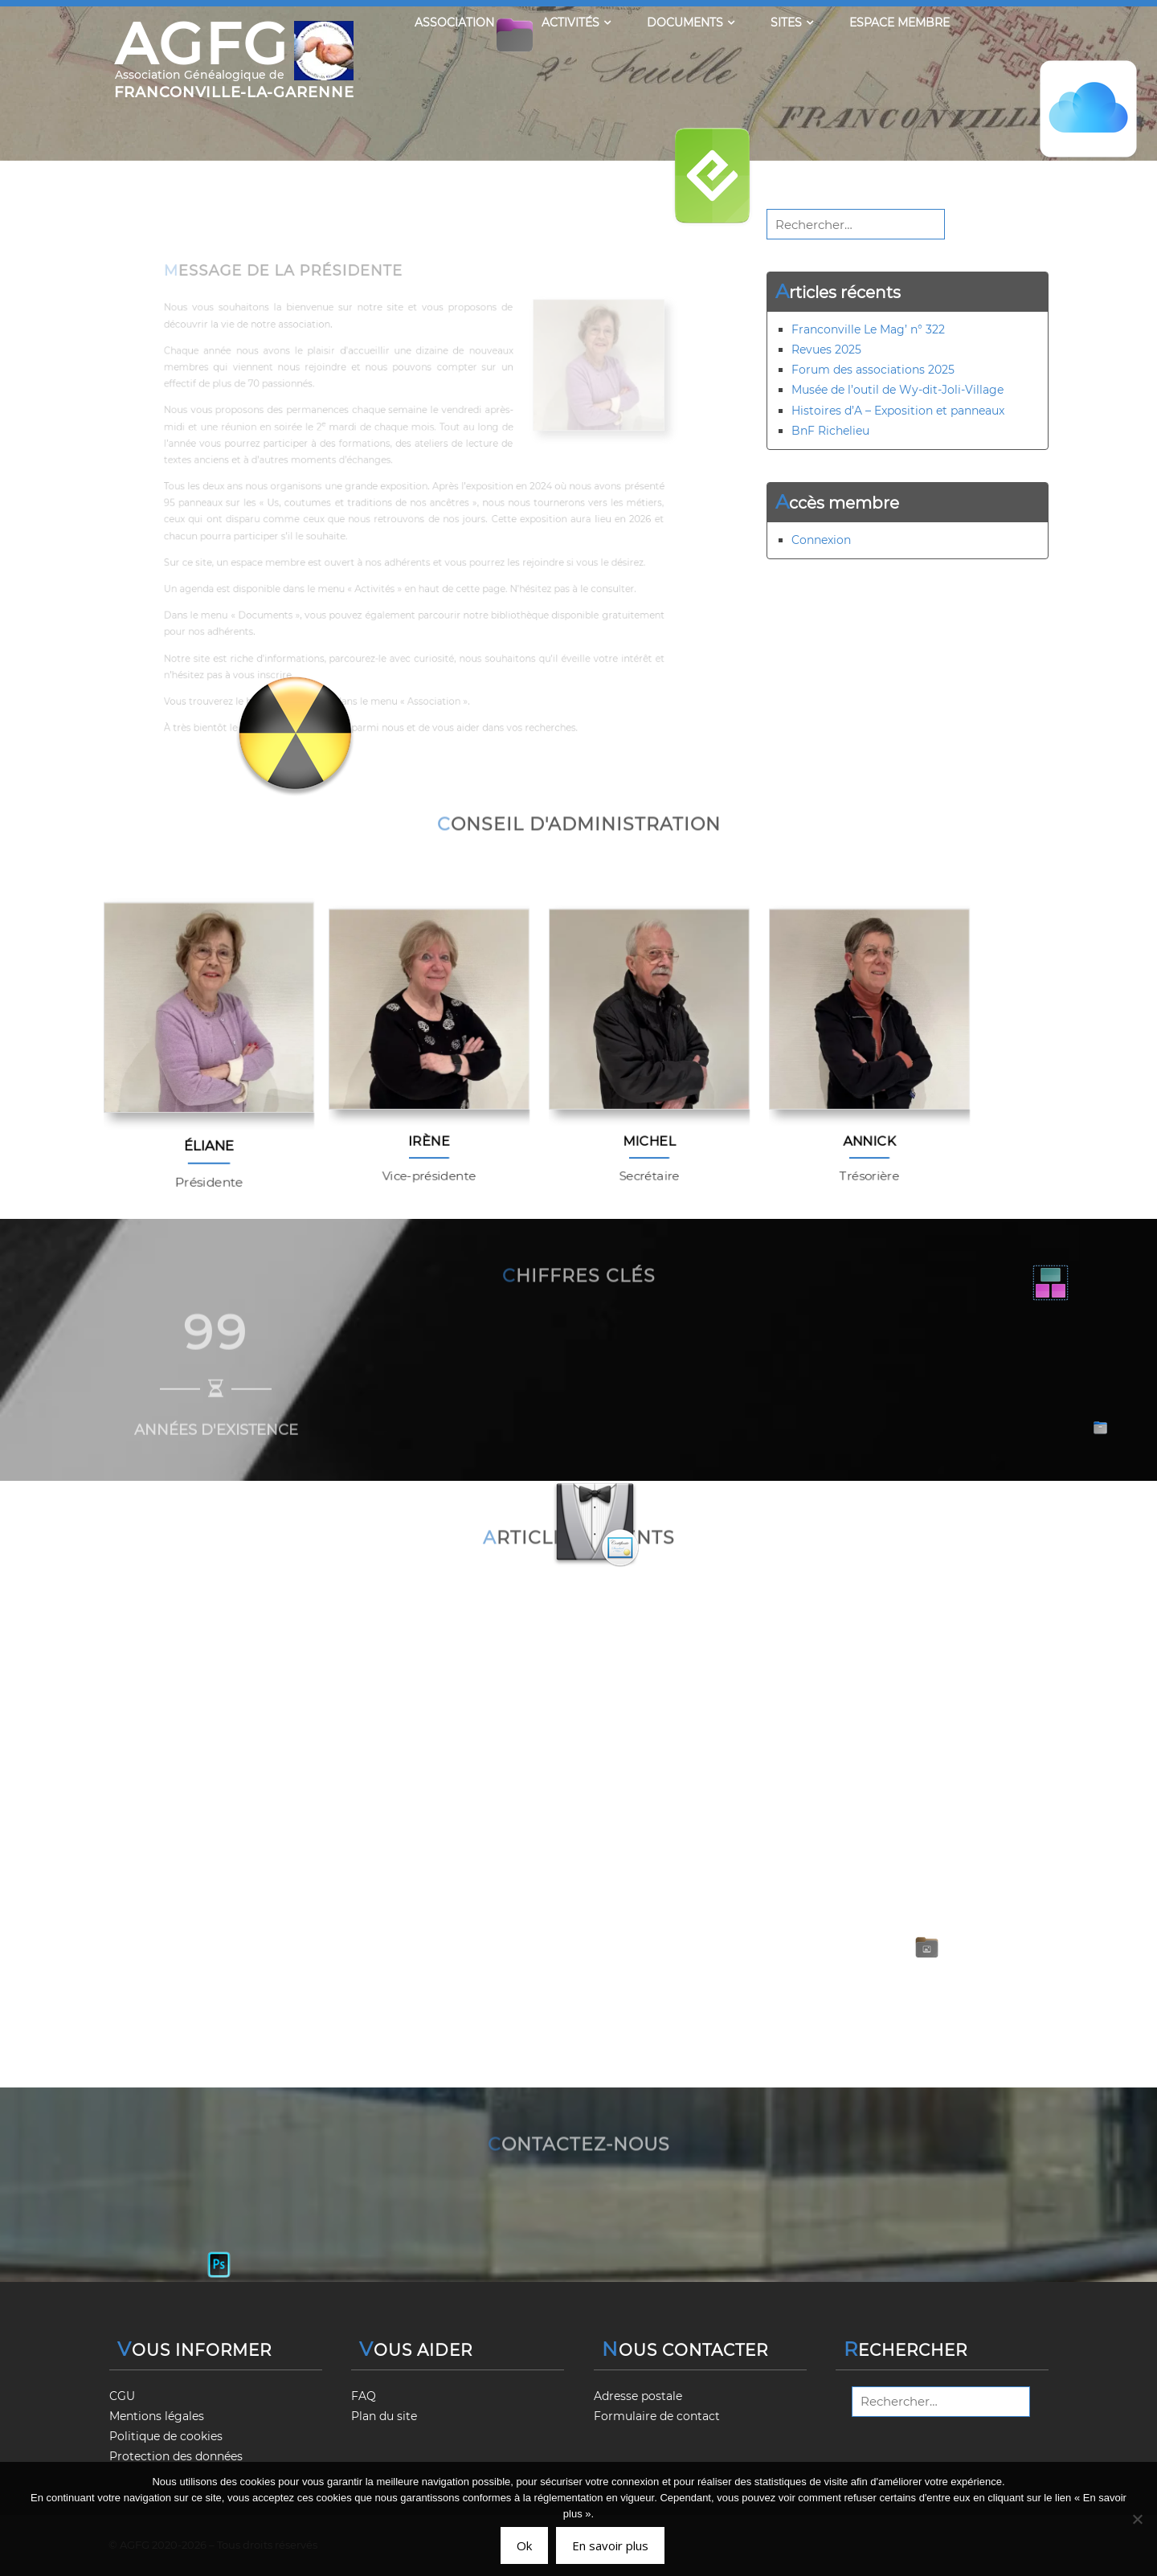 Image resolution: width=1157 pixels, height=2576 pixels. What do you see at coordinates (595, 1523) in the screenshot?
I see `manage digital certificates and security credentials` at bounding box center [595, 1523].